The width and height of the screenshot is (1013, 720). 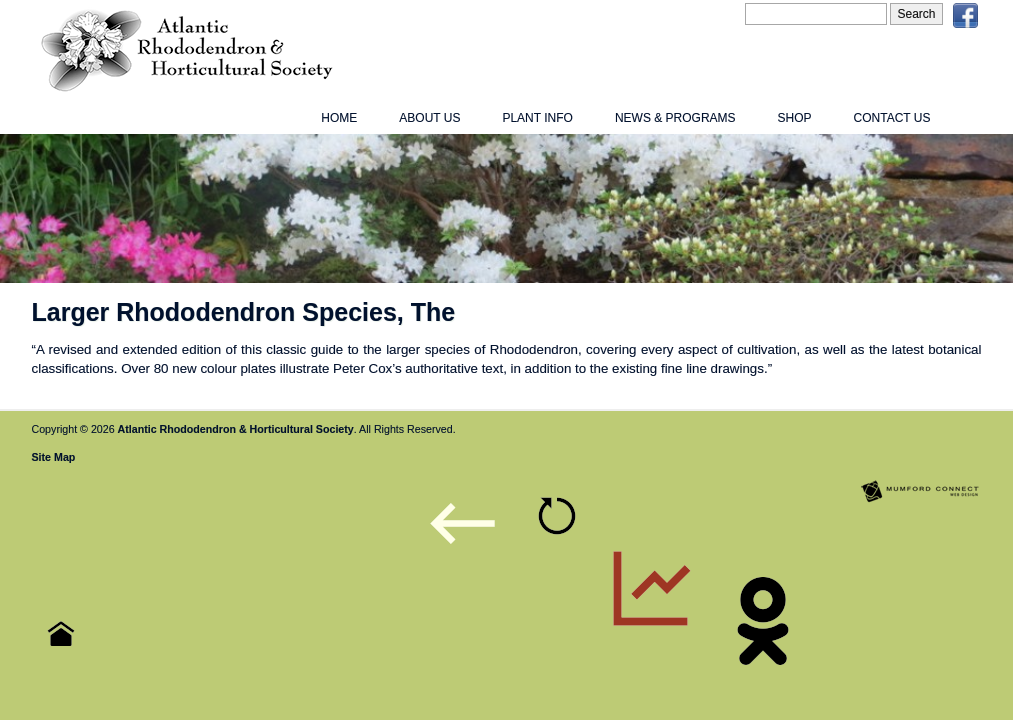 I want to click on go back to the previous page, so click(x=462, y=523).